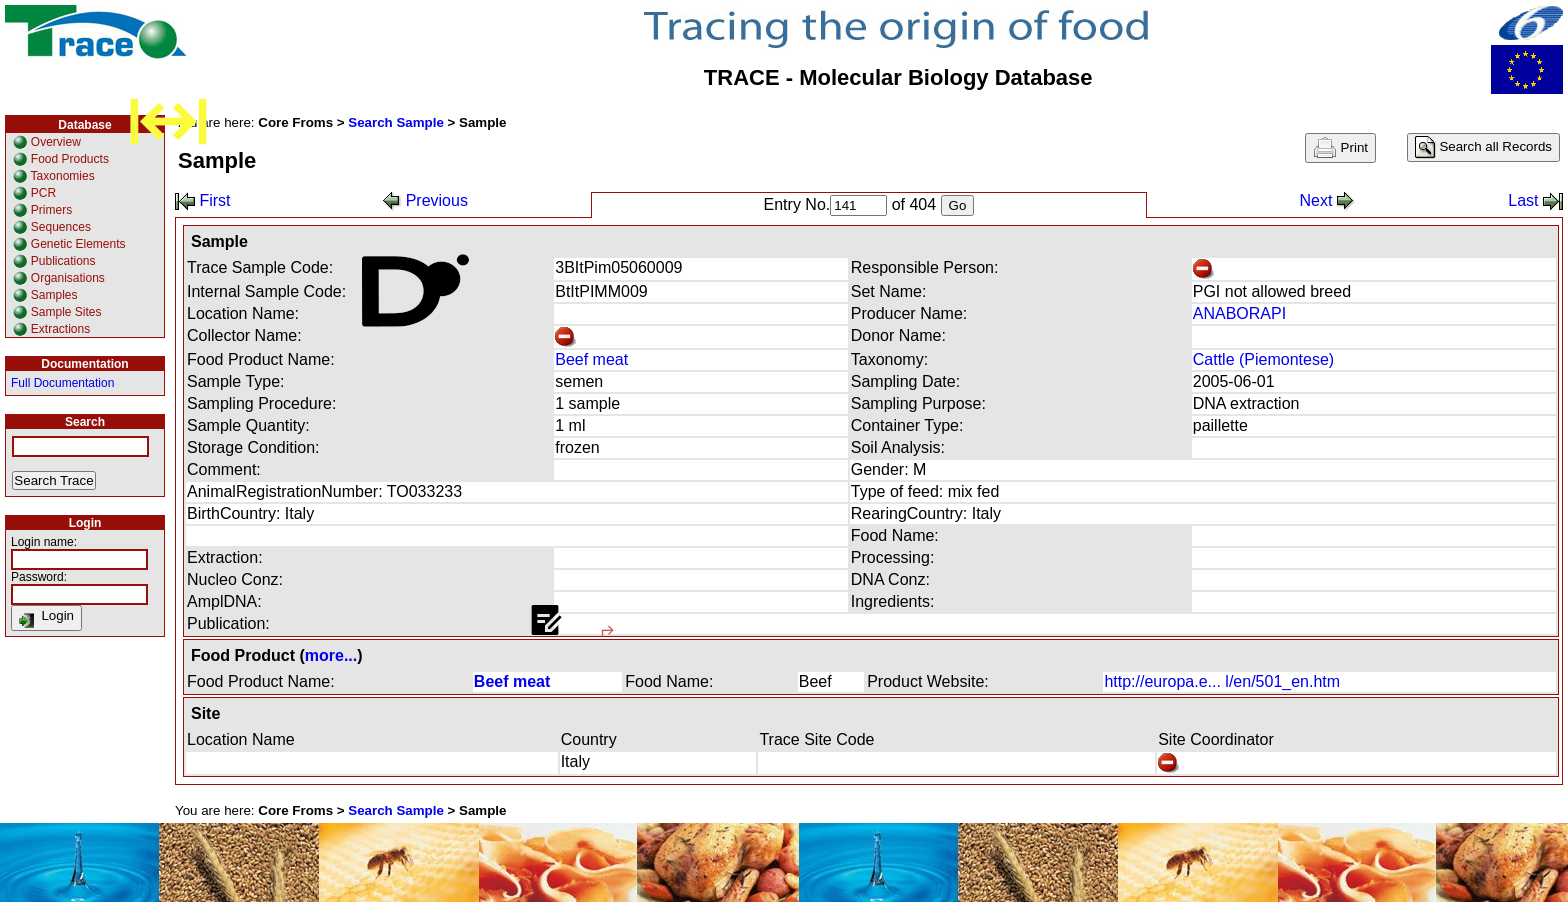  I want to click on edit or compose a draft document, so click(545, 620).